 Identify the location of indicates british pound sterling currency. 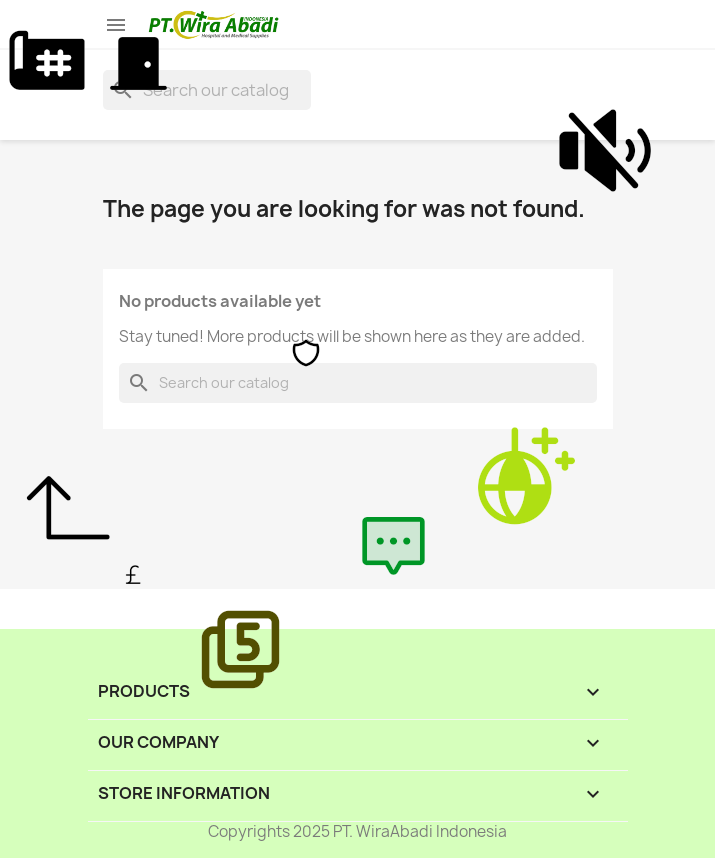
(134, 575).